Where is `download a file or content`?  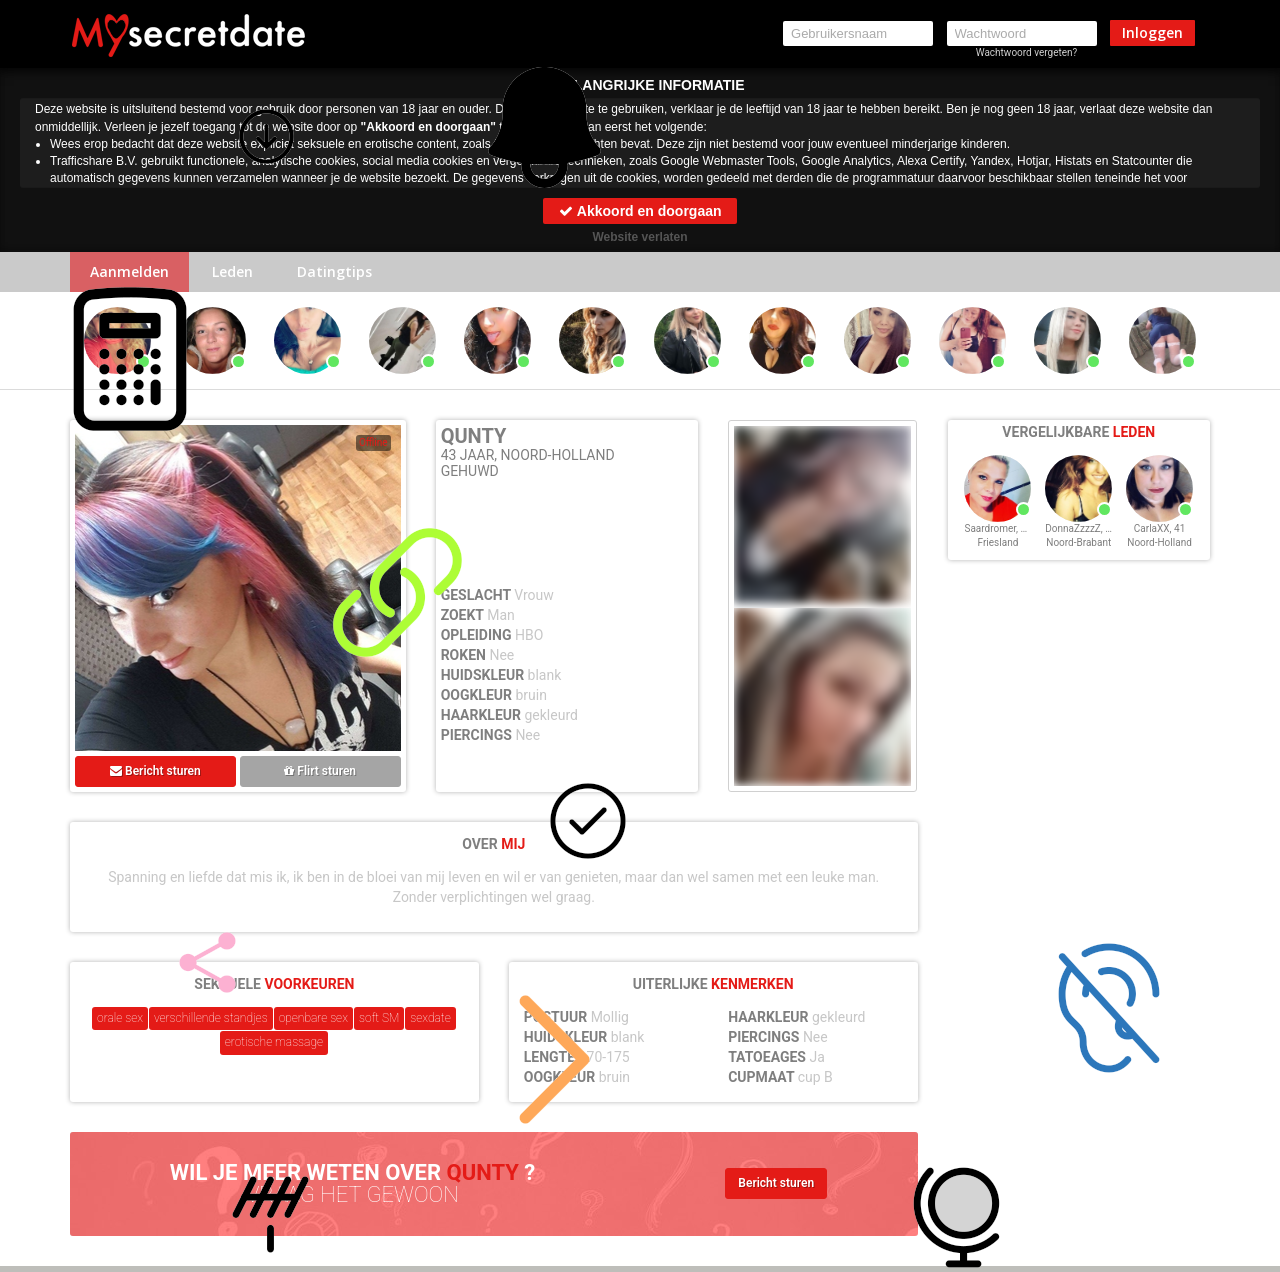 download a file or content is located at coordinates (266, 136).